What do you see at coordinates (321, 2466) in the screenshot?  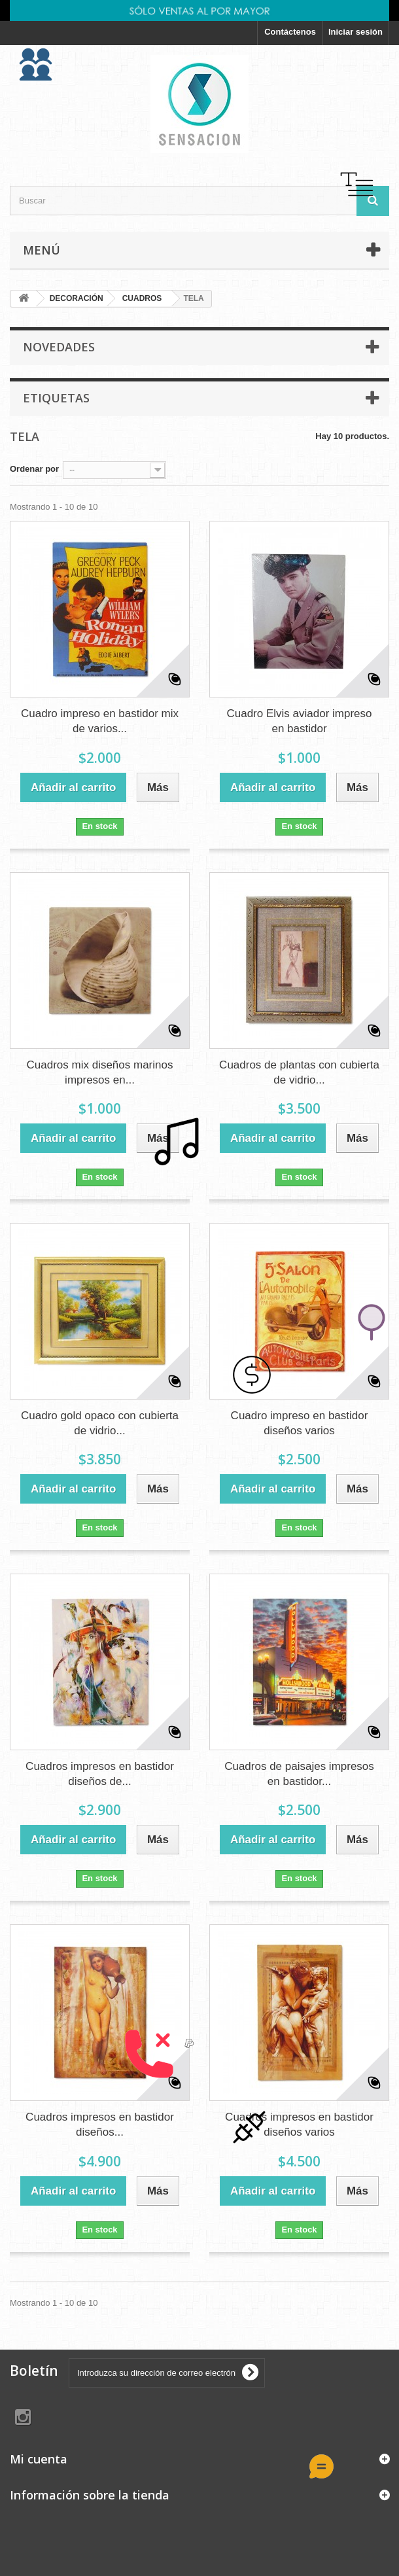 I see `open chat or messaging` at bounding box center [321, 2466].